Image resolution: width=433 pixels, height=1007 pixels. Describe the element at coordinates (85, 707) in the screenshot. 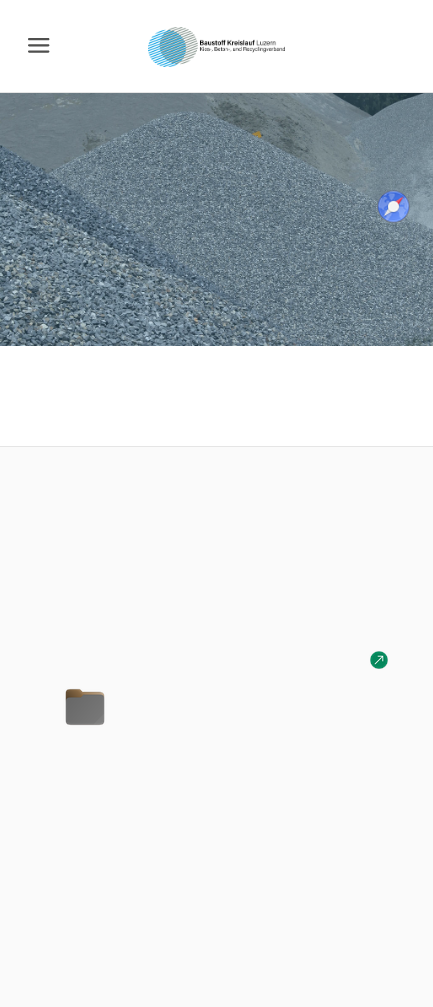

I see `open file folder` at that location.